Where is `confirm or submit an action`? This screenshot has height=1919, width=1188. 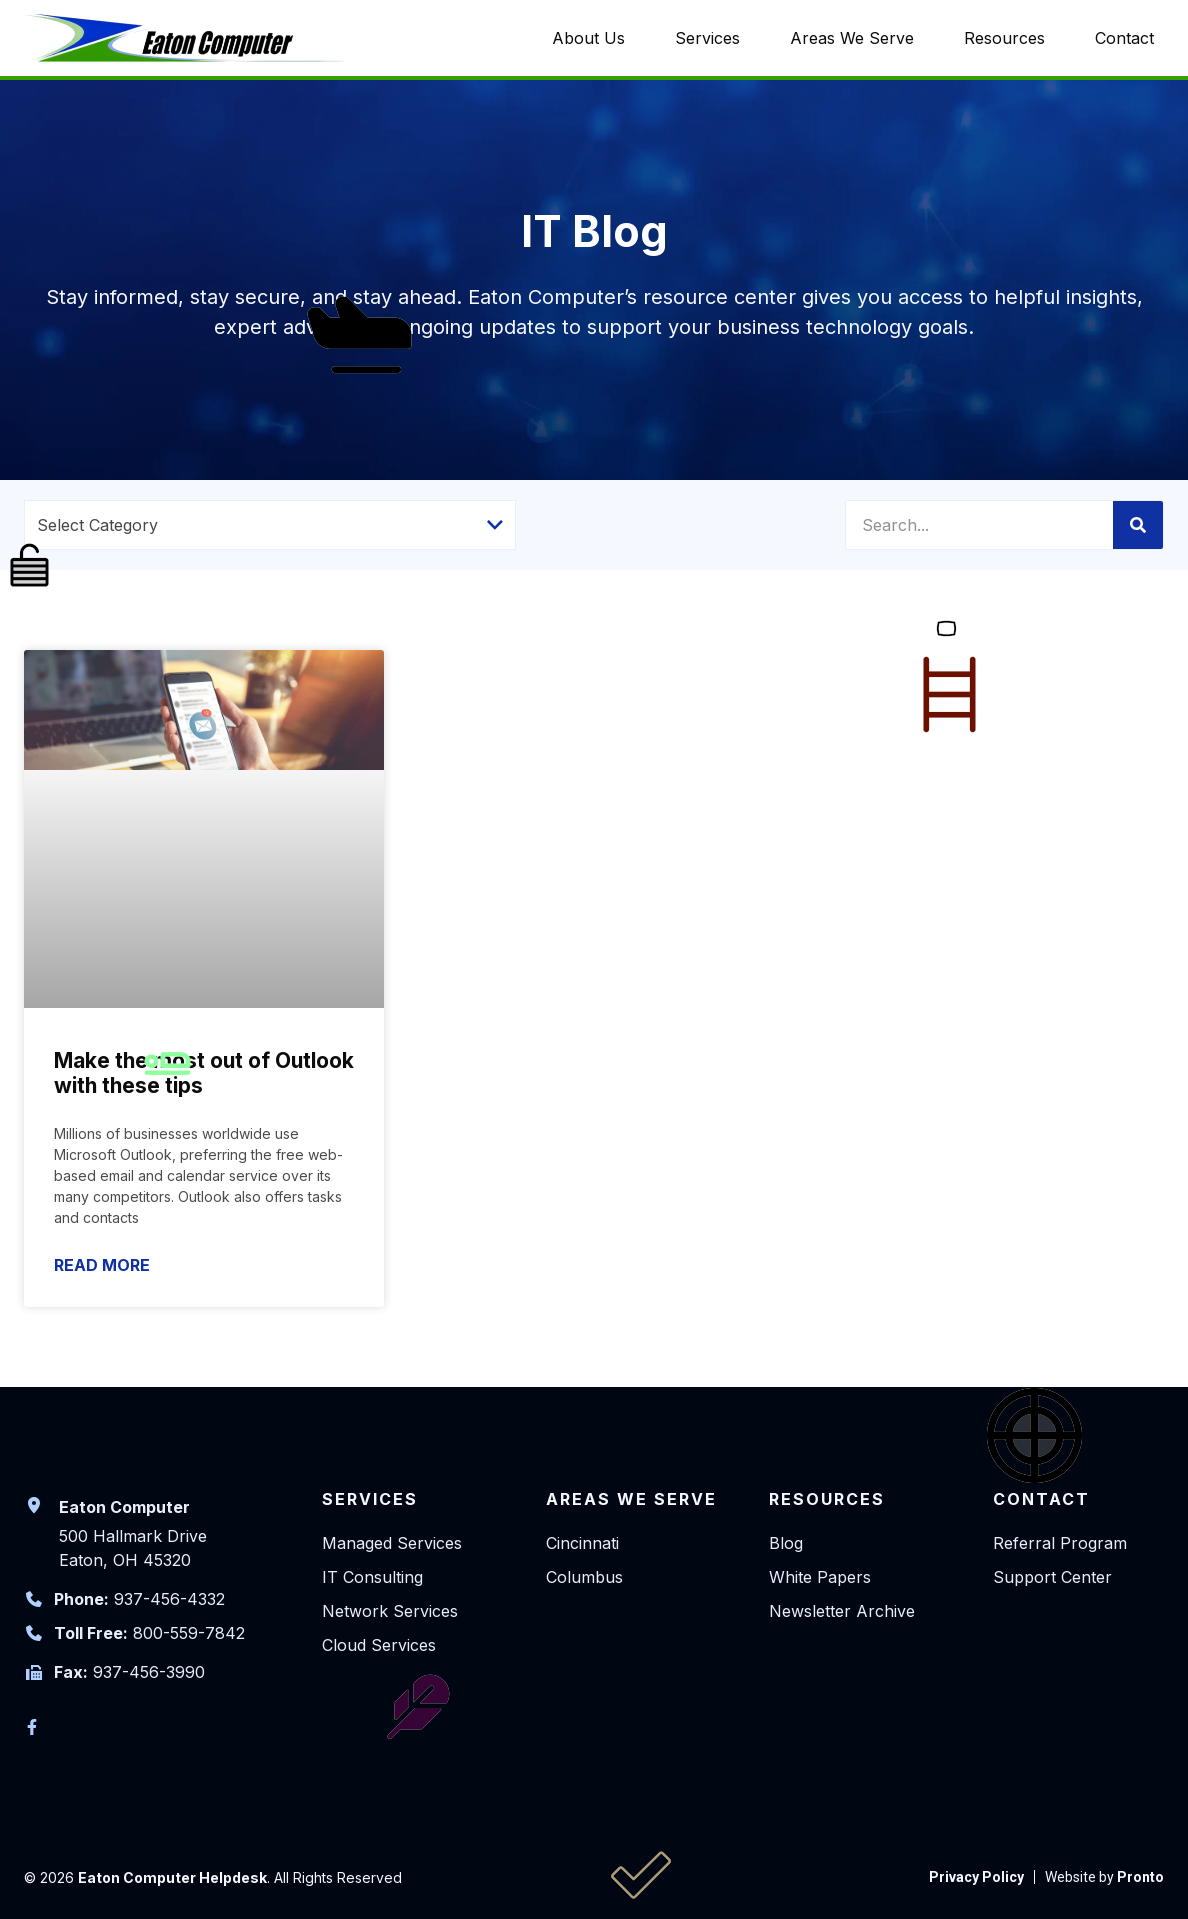 confirm or submit an action is located at coordinates (640, 1874).